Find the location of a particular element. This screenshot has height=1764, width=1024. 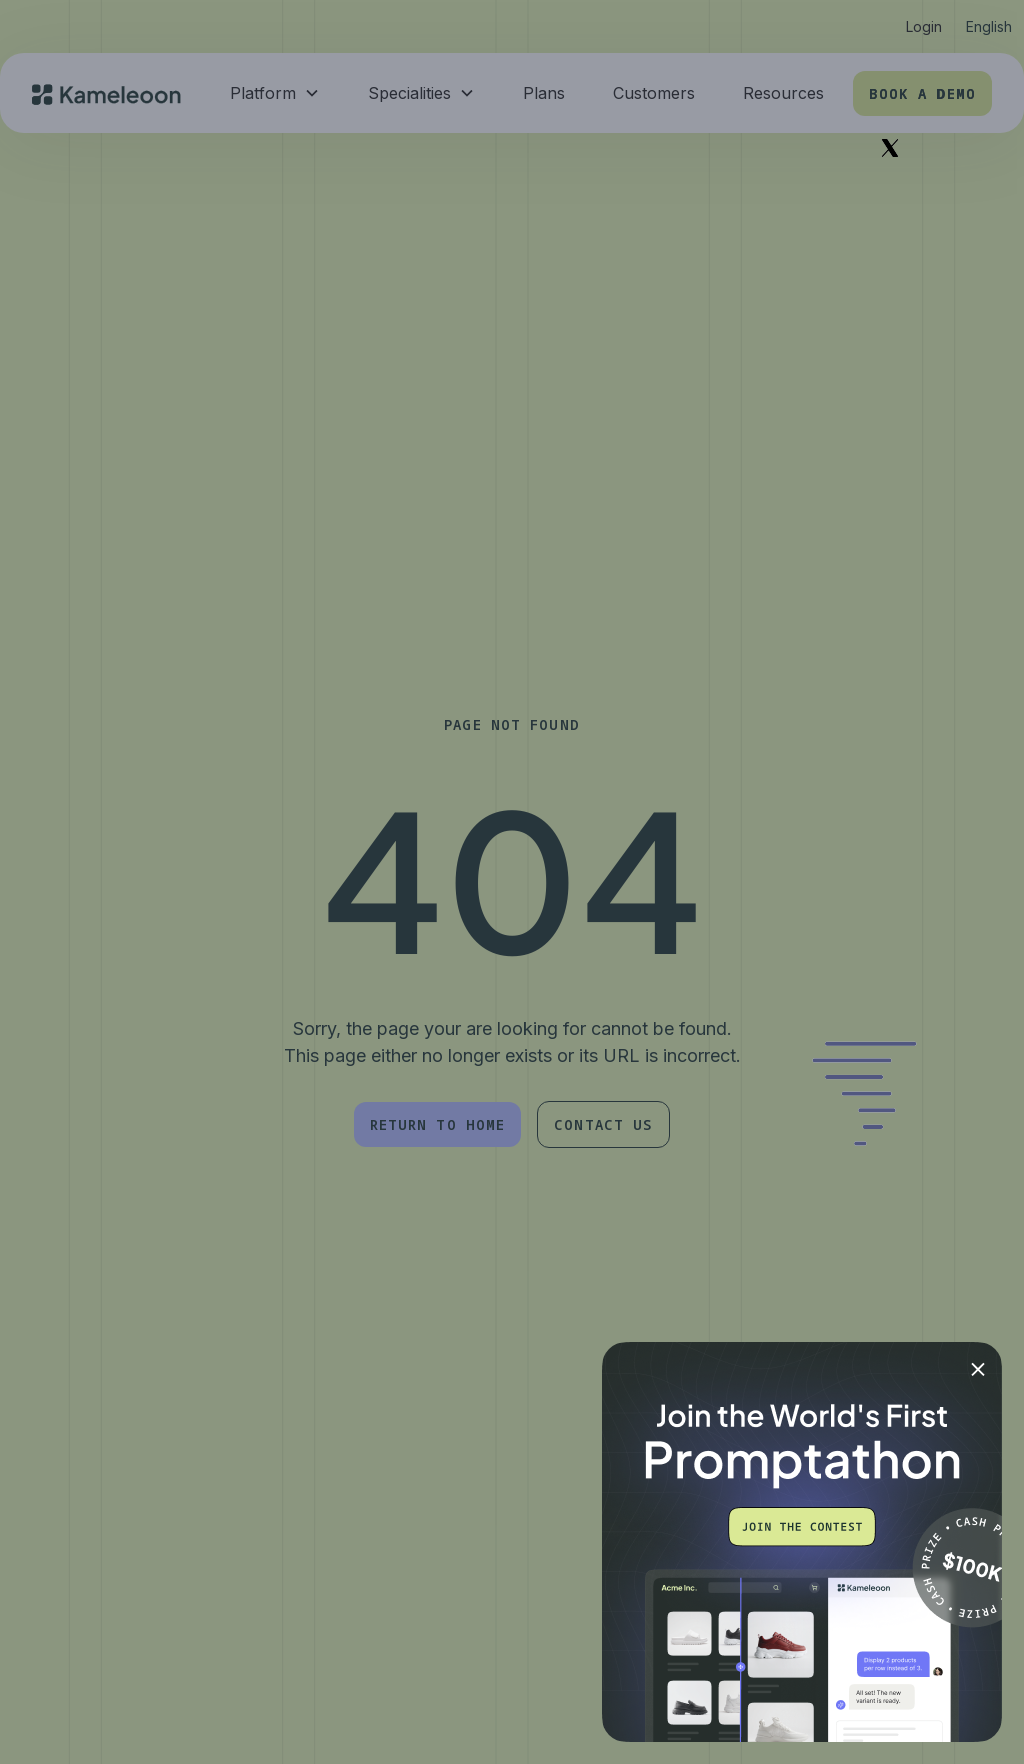

indicates severe weather alert or tornado warning is located at coordinates (864, 1089).